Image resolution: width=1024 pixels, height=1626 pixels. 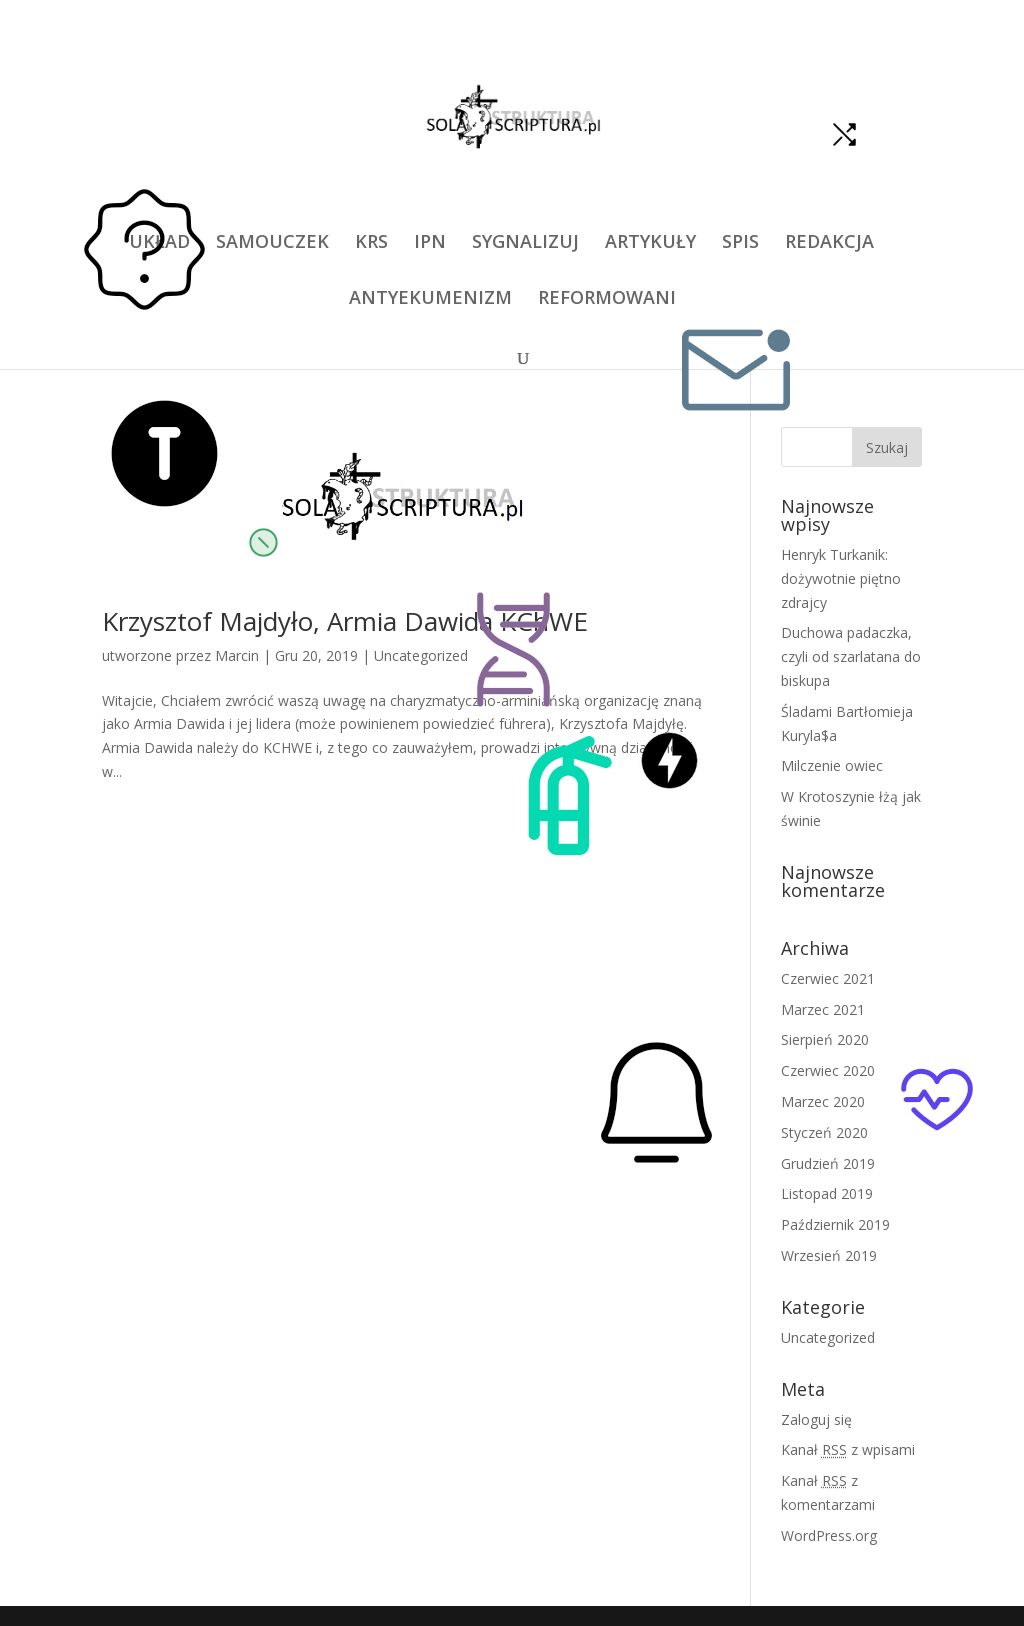 What do you see at coordinates (736, 370) in the screenshot?
I see `indicates unread messages or notifications` at bounding box center [736, 370].